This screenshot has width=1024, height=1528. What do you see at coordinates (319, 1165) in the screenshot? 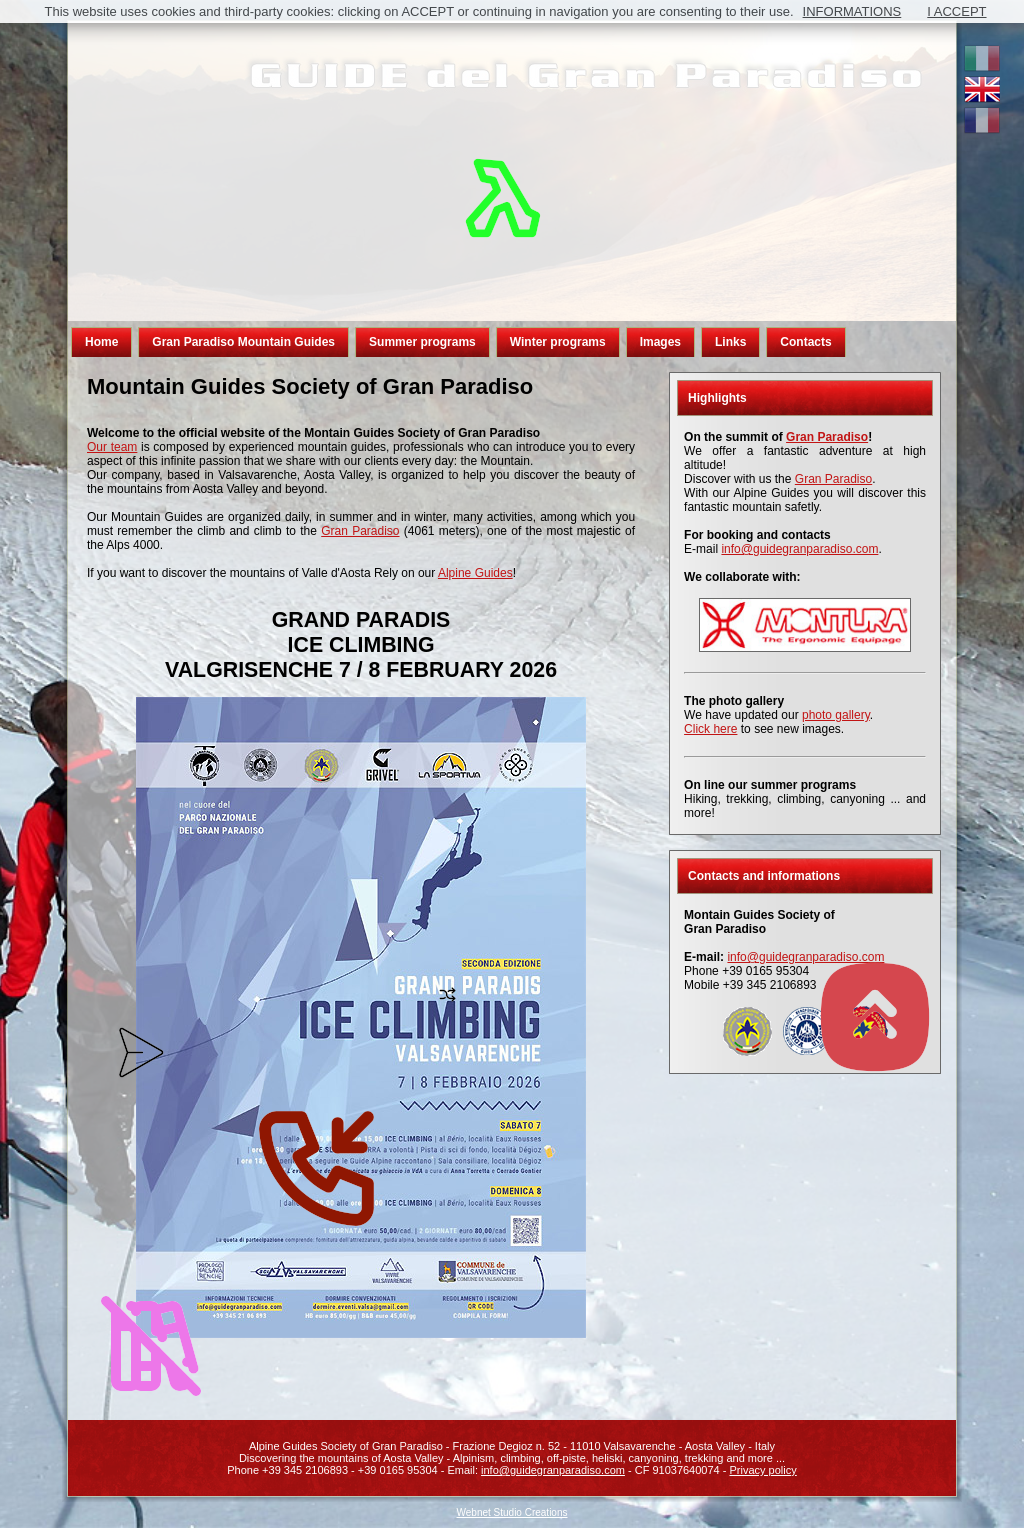
I see `incoming call notification` at bounding box center [319, 1165].